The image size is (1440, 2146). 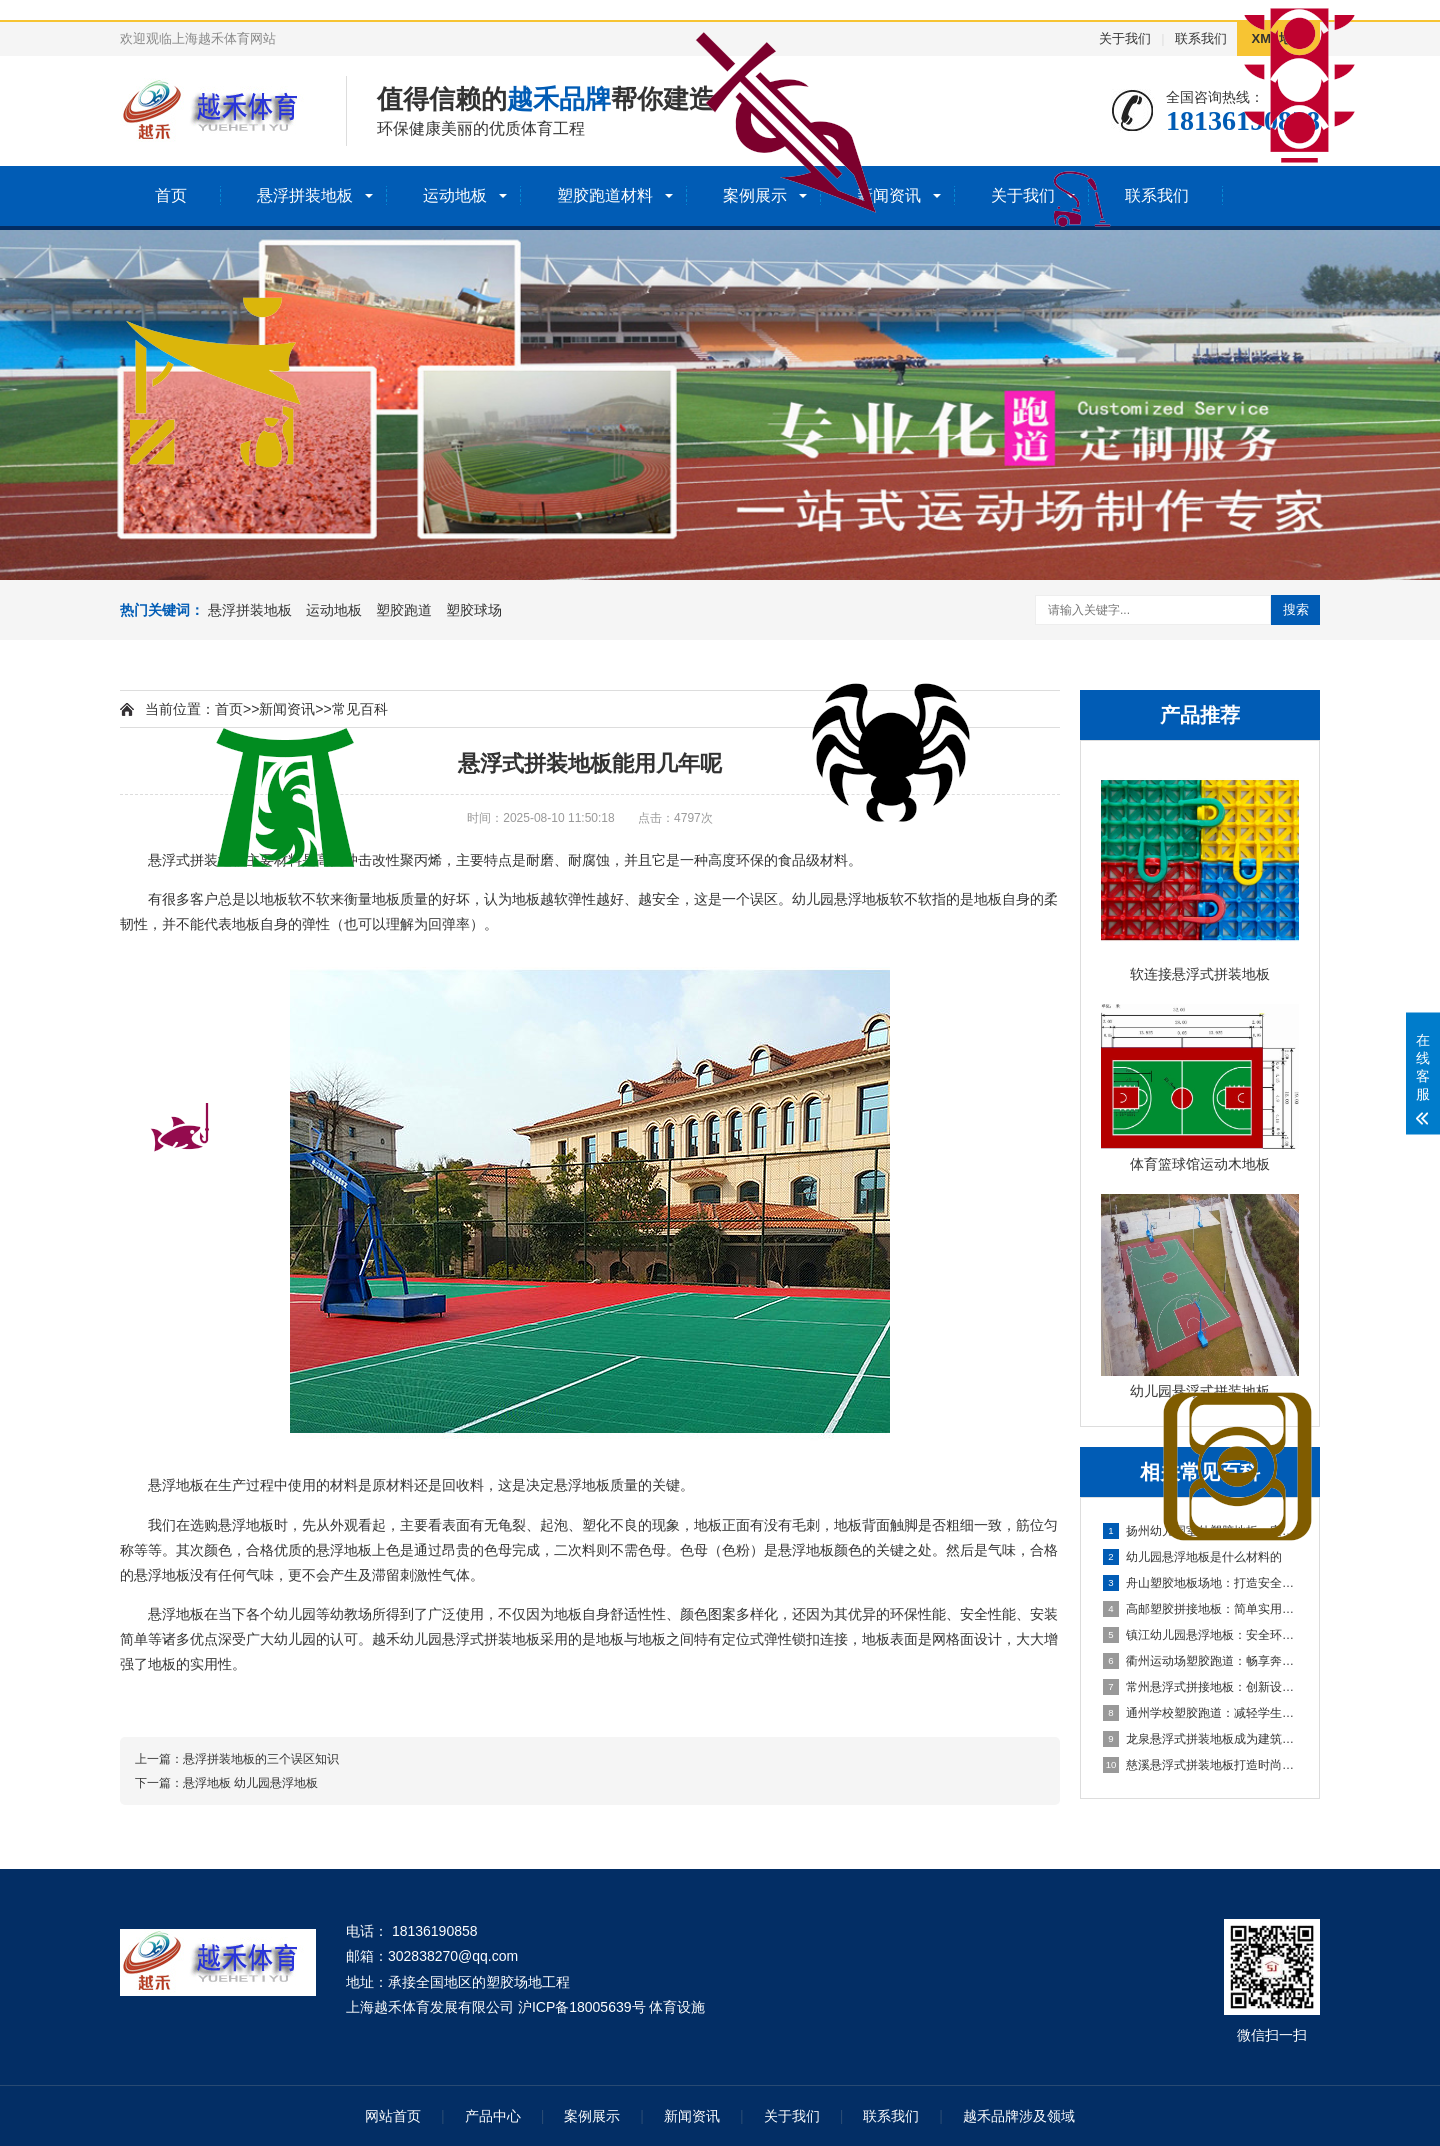 What do you see at coordinates (285, 798) in the screenshot?
I see `enter a magic portal or dimensional gateway` at bounding box center [285, 798].